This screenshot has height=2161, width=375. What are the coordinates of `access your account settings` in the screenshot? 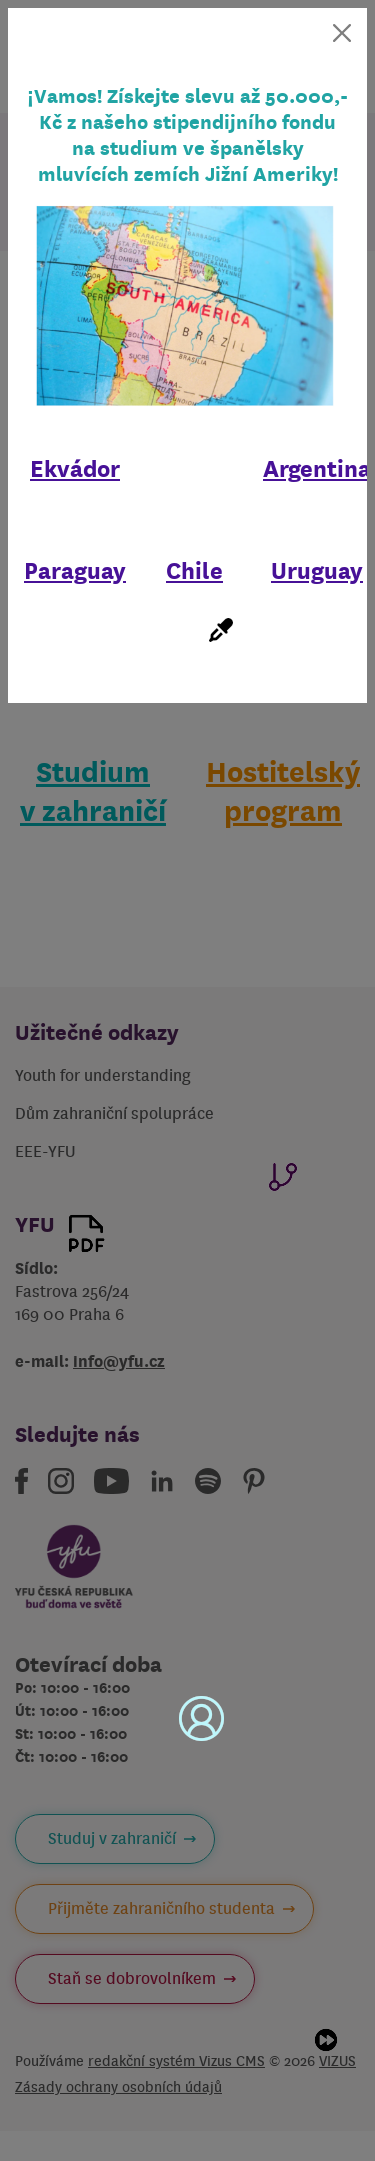 It's located at (201, 1718).